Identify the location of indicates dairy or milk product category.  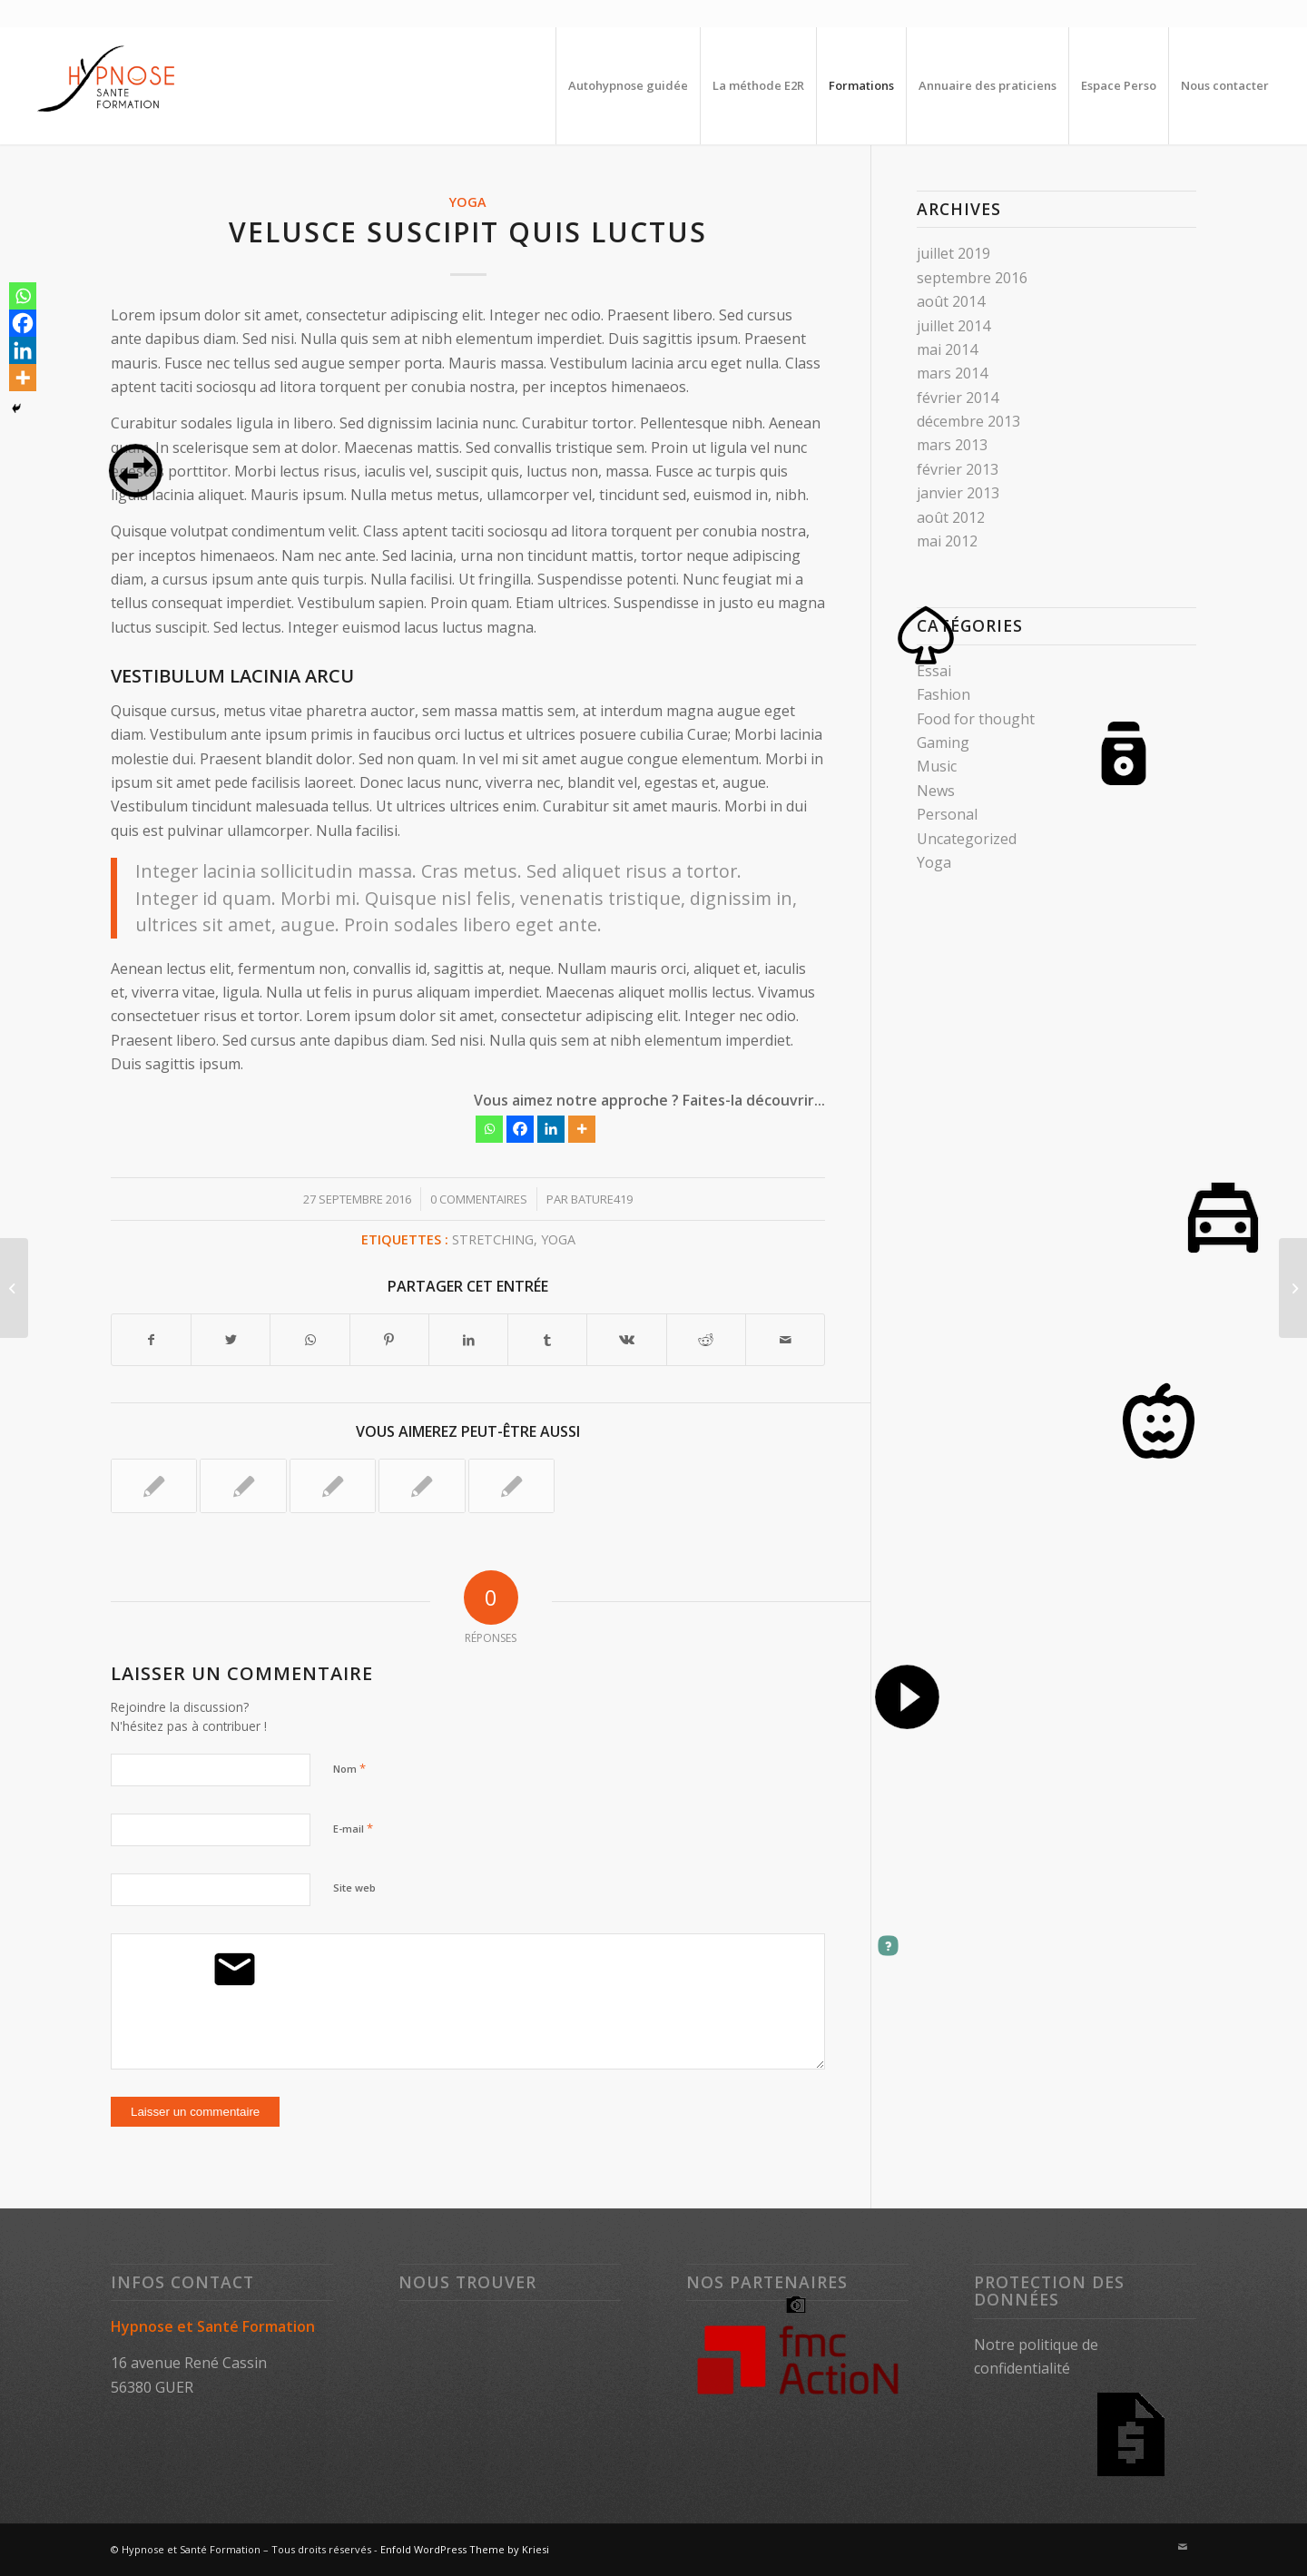
(1124, 753).